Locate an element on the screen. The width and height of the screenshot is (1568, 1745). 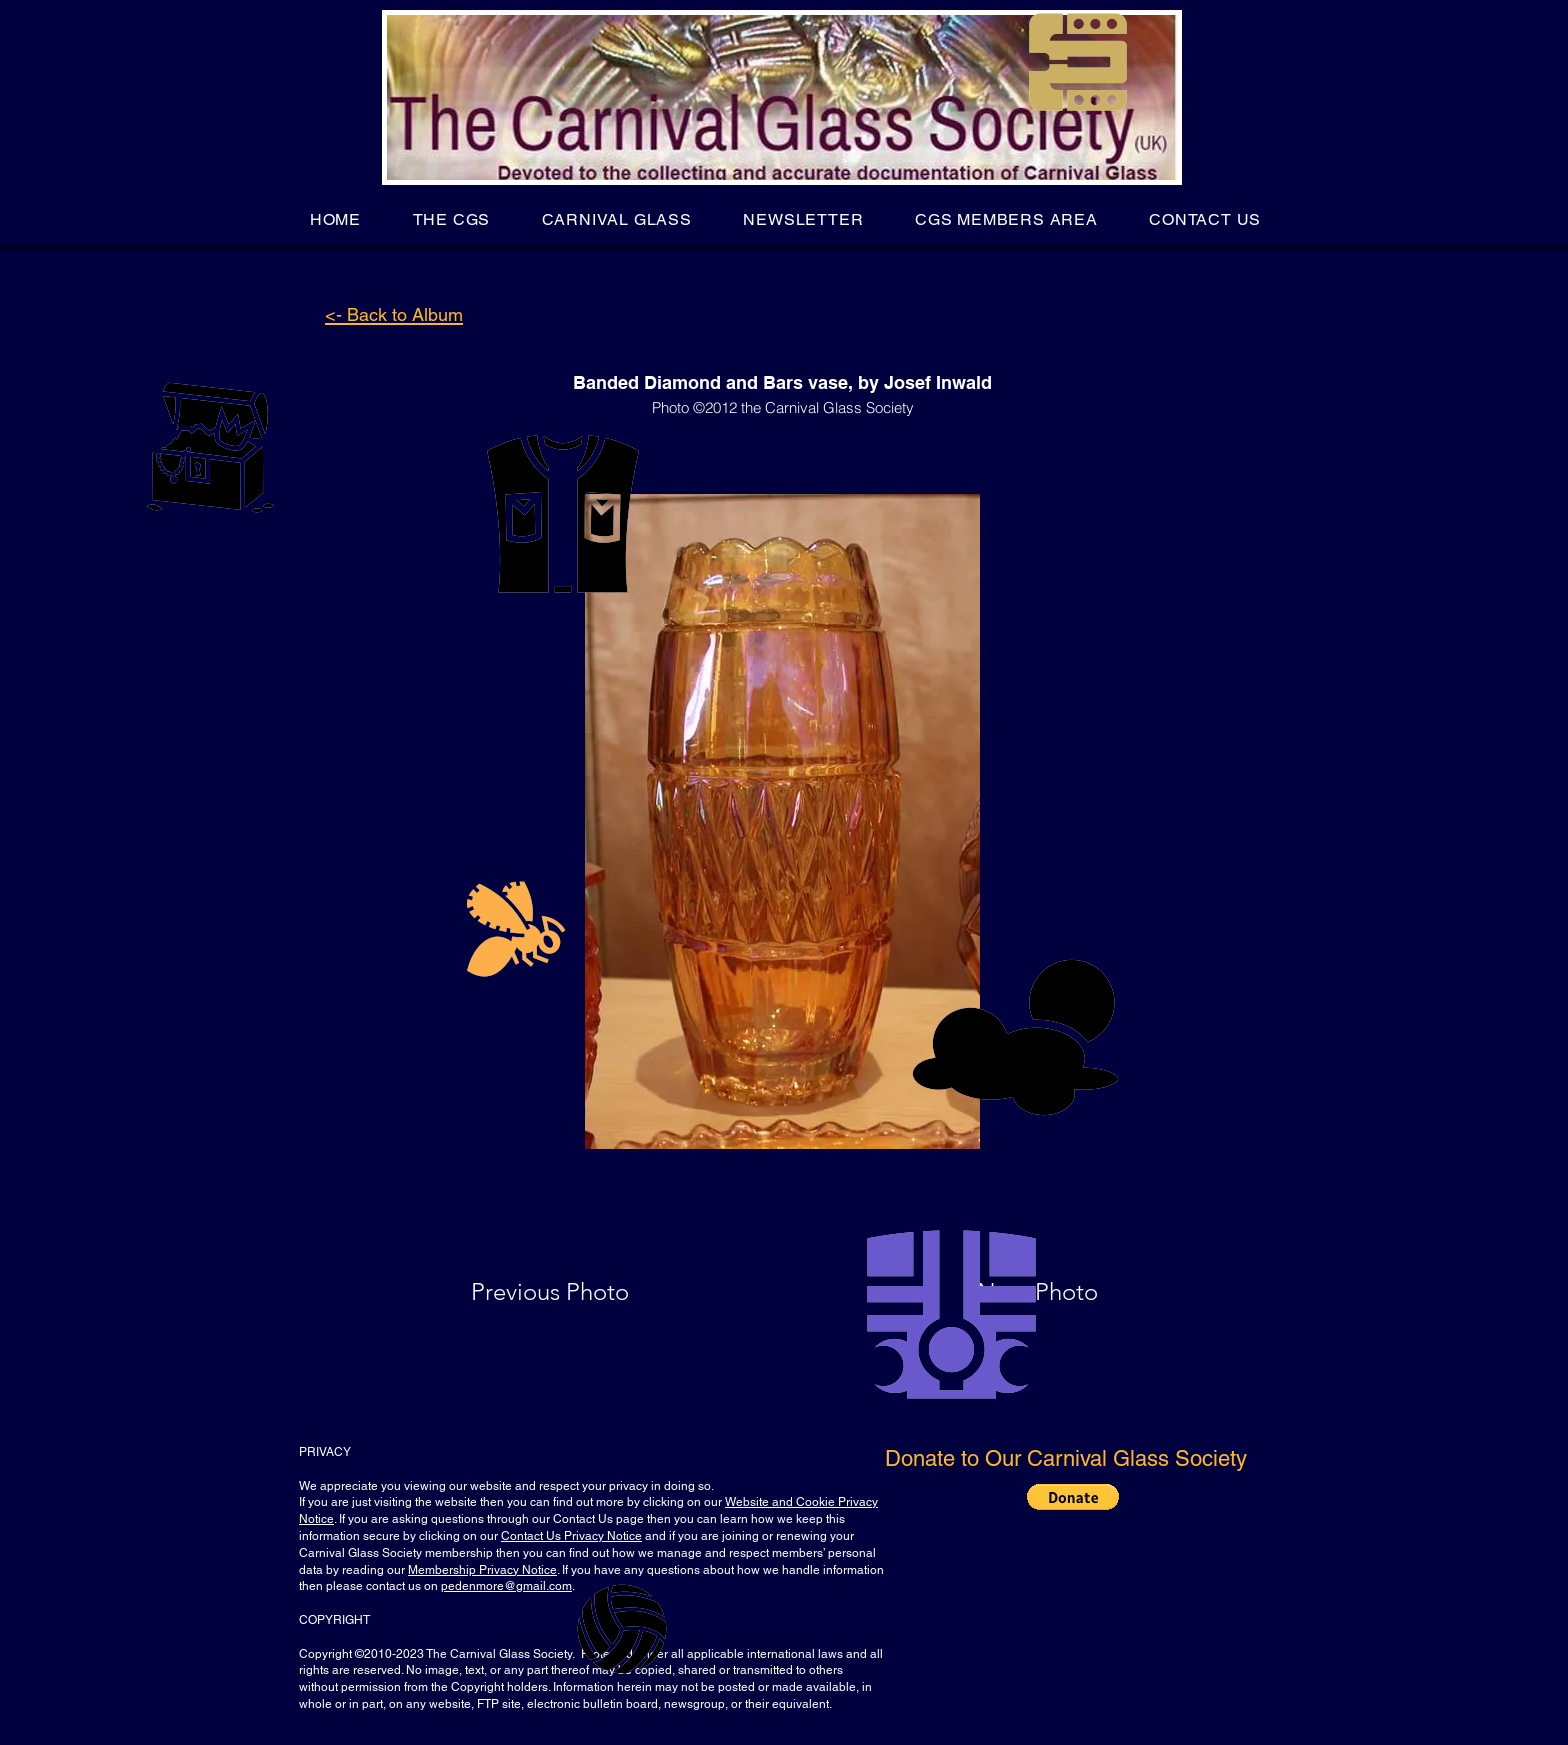
view collected rewards or loot is located at coordinates (210, 447).